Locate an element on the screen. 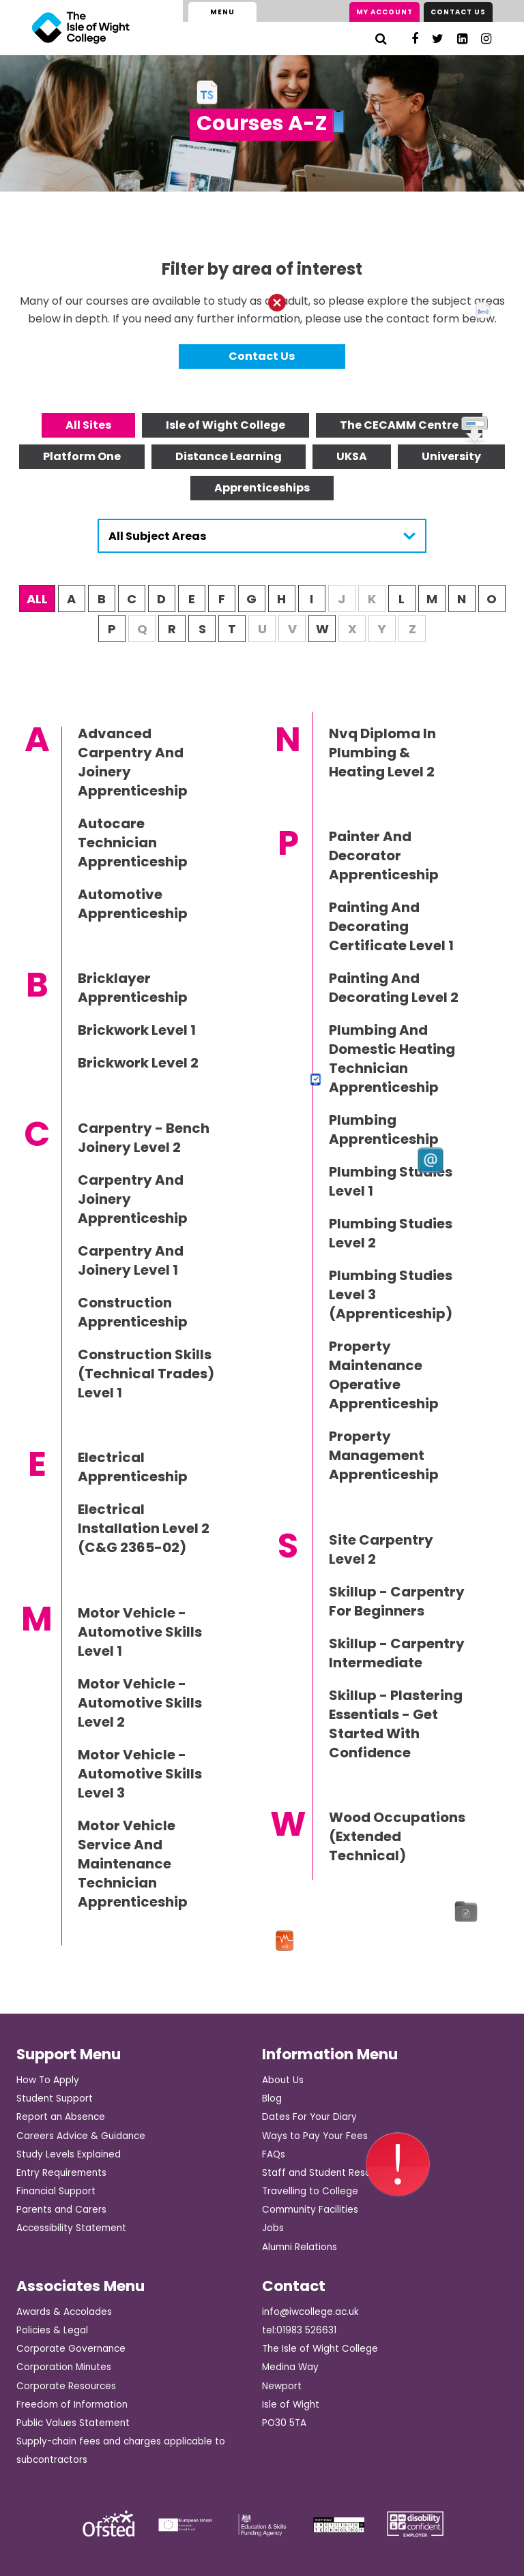  a LESS stylesheet file is located at coordinates (483, 310).